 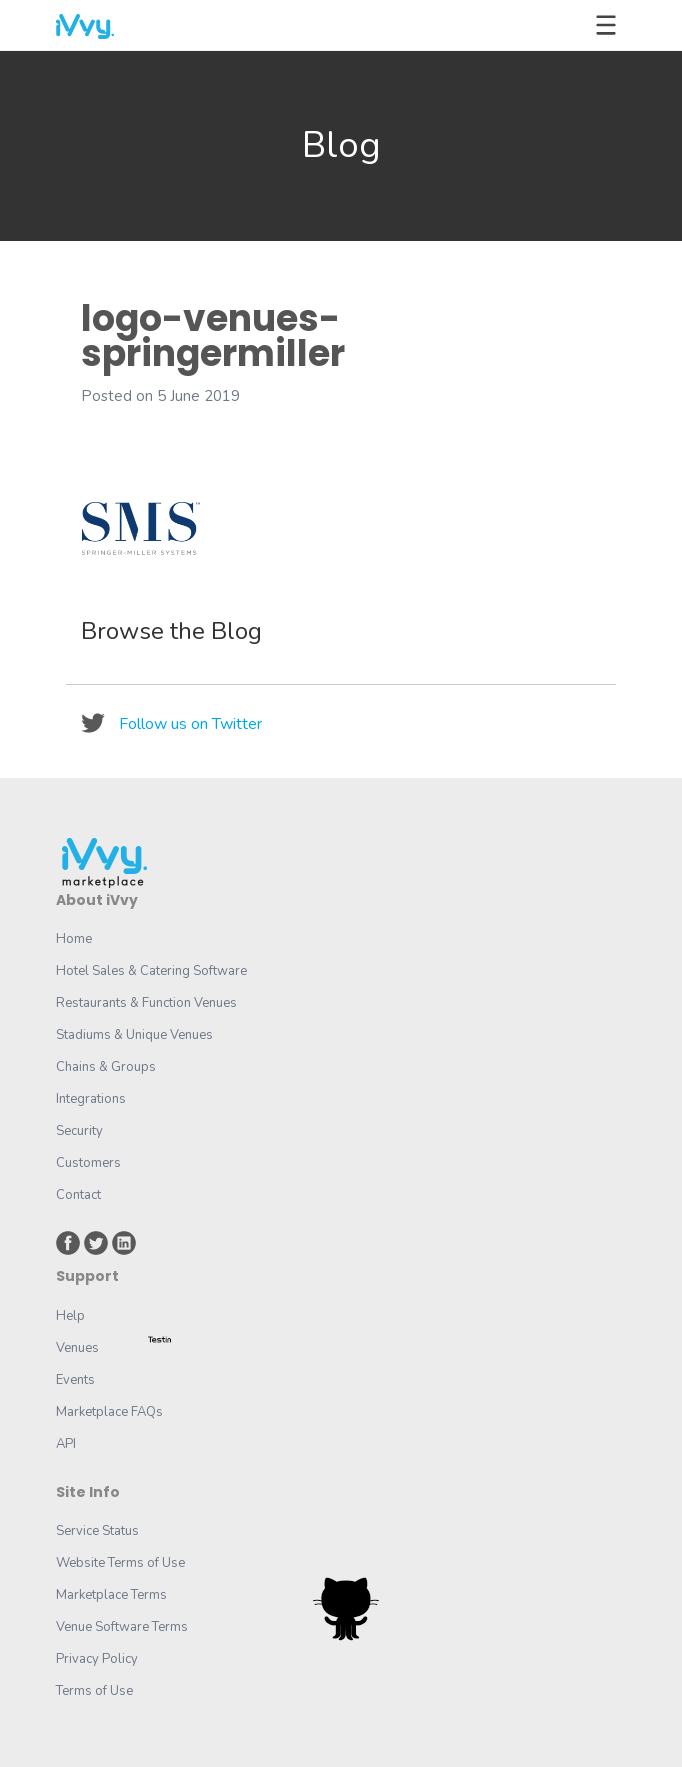 What do you see at coordinates (346, 1609) in the screenshot?
I see `open refined github browser extension` at bounding box center [346, 1609].